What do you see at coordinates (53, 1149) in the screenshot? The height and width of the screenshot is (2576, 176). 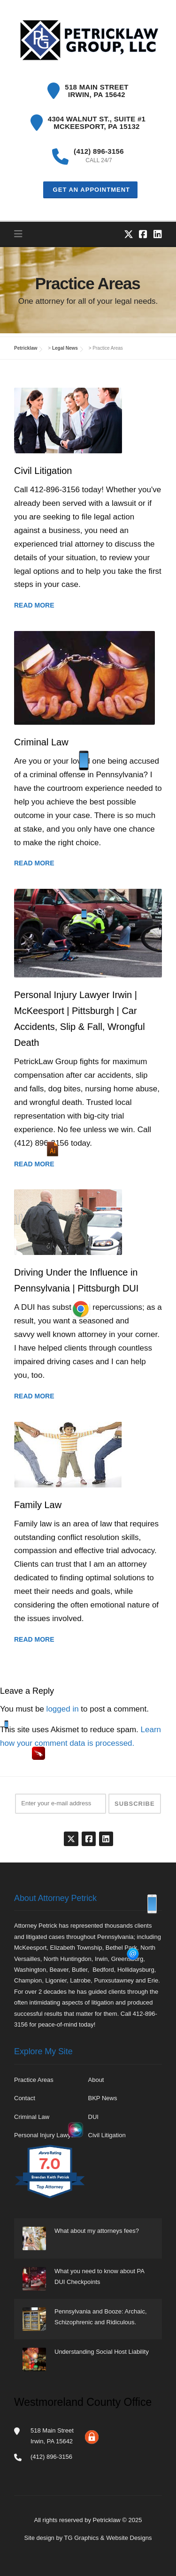 I see `open an Adobe Illustrator file` at bounding box center [53, 1149].